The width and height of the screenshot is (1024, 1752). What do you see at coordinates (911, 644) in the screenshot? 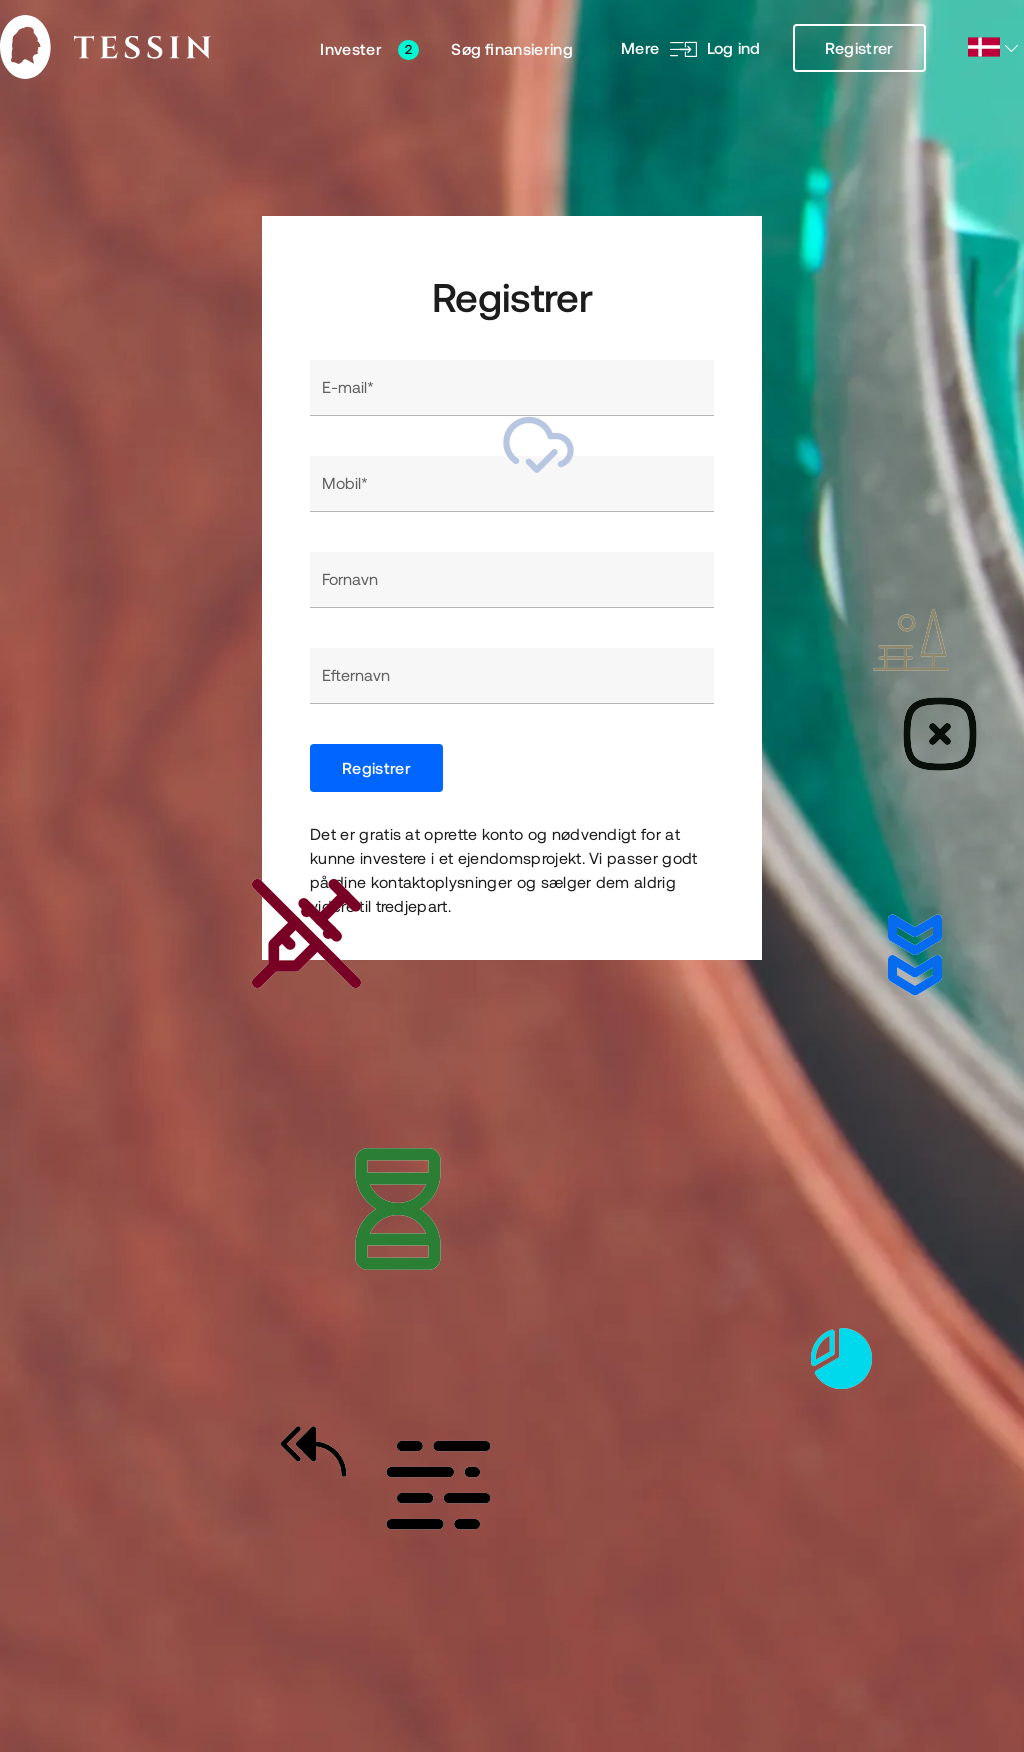
I see `view nearby parks or green spaces` at bounding box center [911, 644].